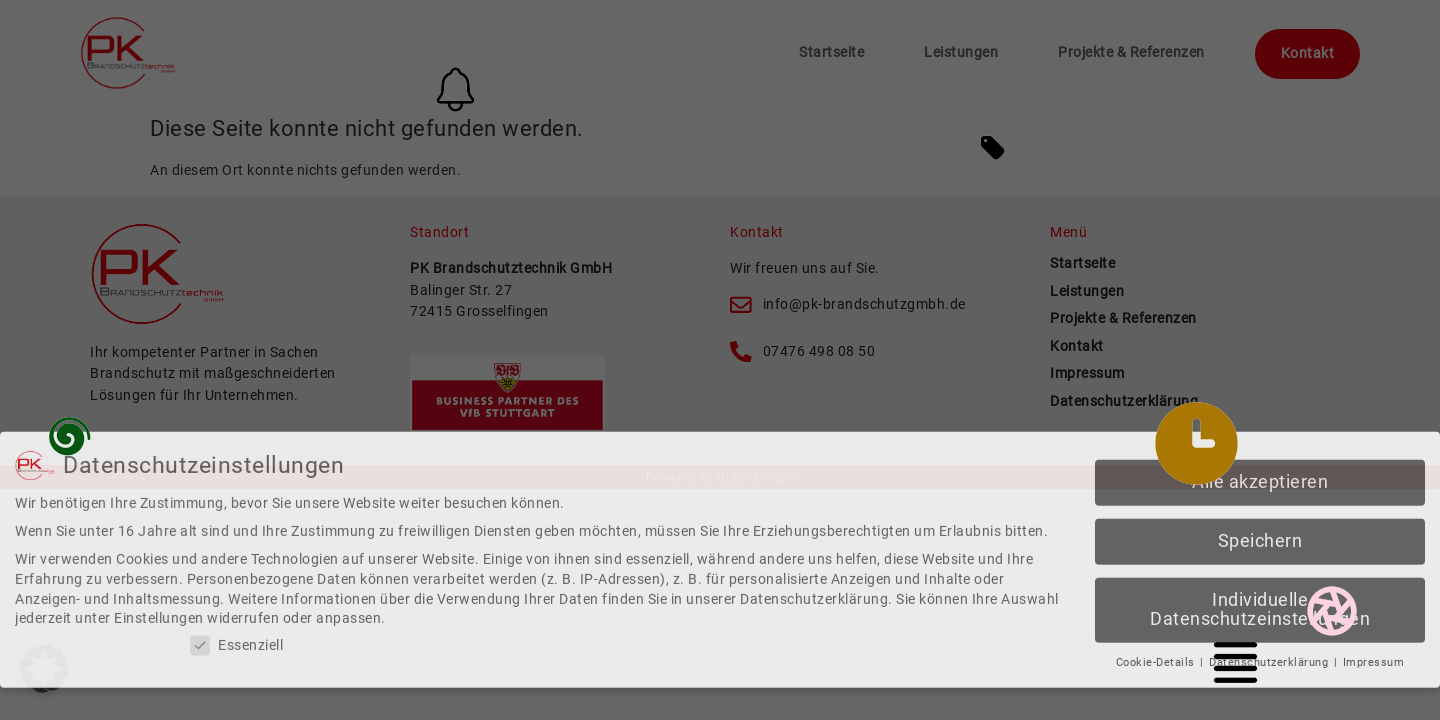 The image size is (1440, 720). Describe the element at coordinates (455, 89) in the screenshot. I see `view your notifications` at that location.